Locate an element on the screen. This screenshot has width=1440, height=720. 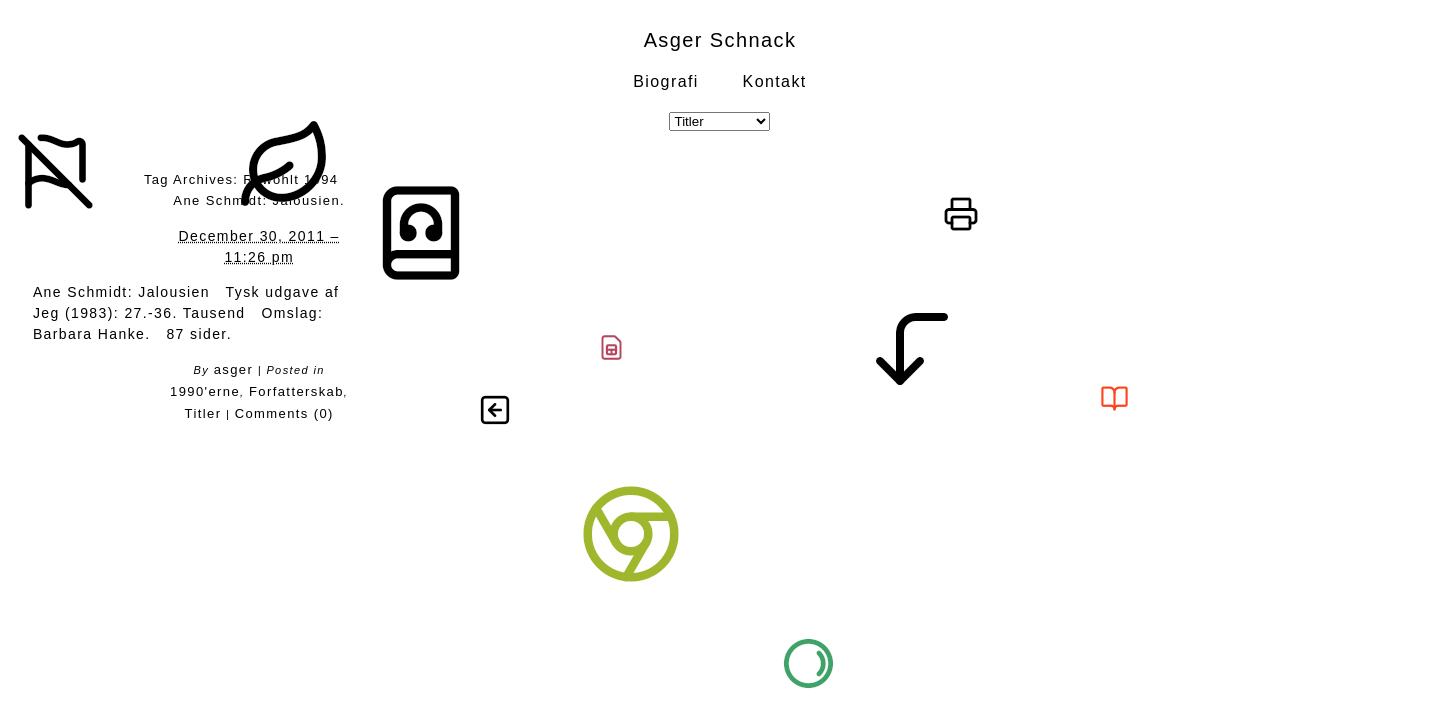
remove flag or marker is located at coordinates (55, 171).